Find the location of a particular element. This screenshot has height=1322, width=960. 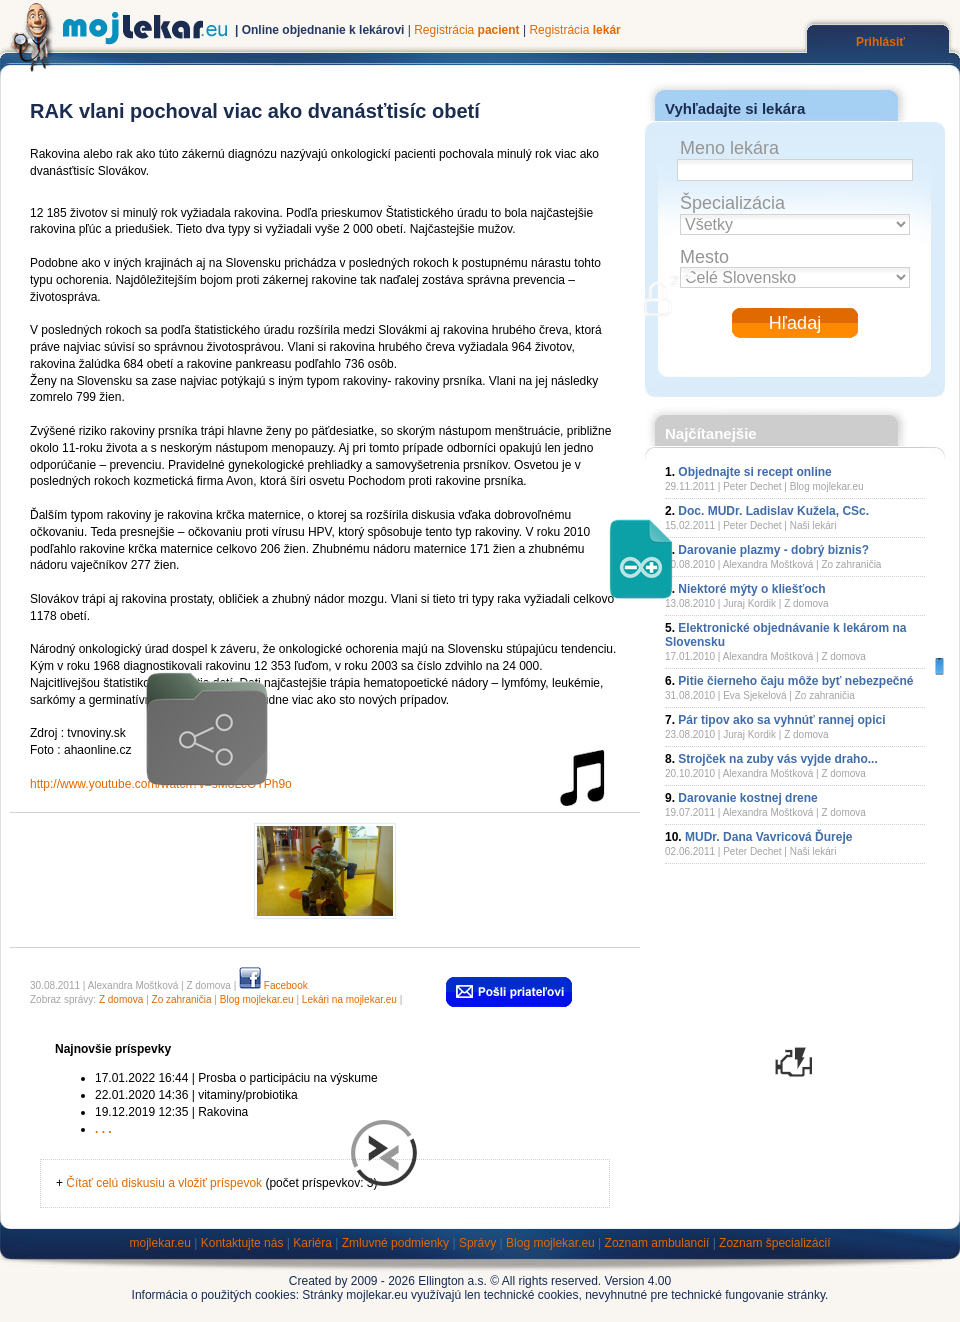

check engine diagnostic alerts is located at coordinates (792, 1064).